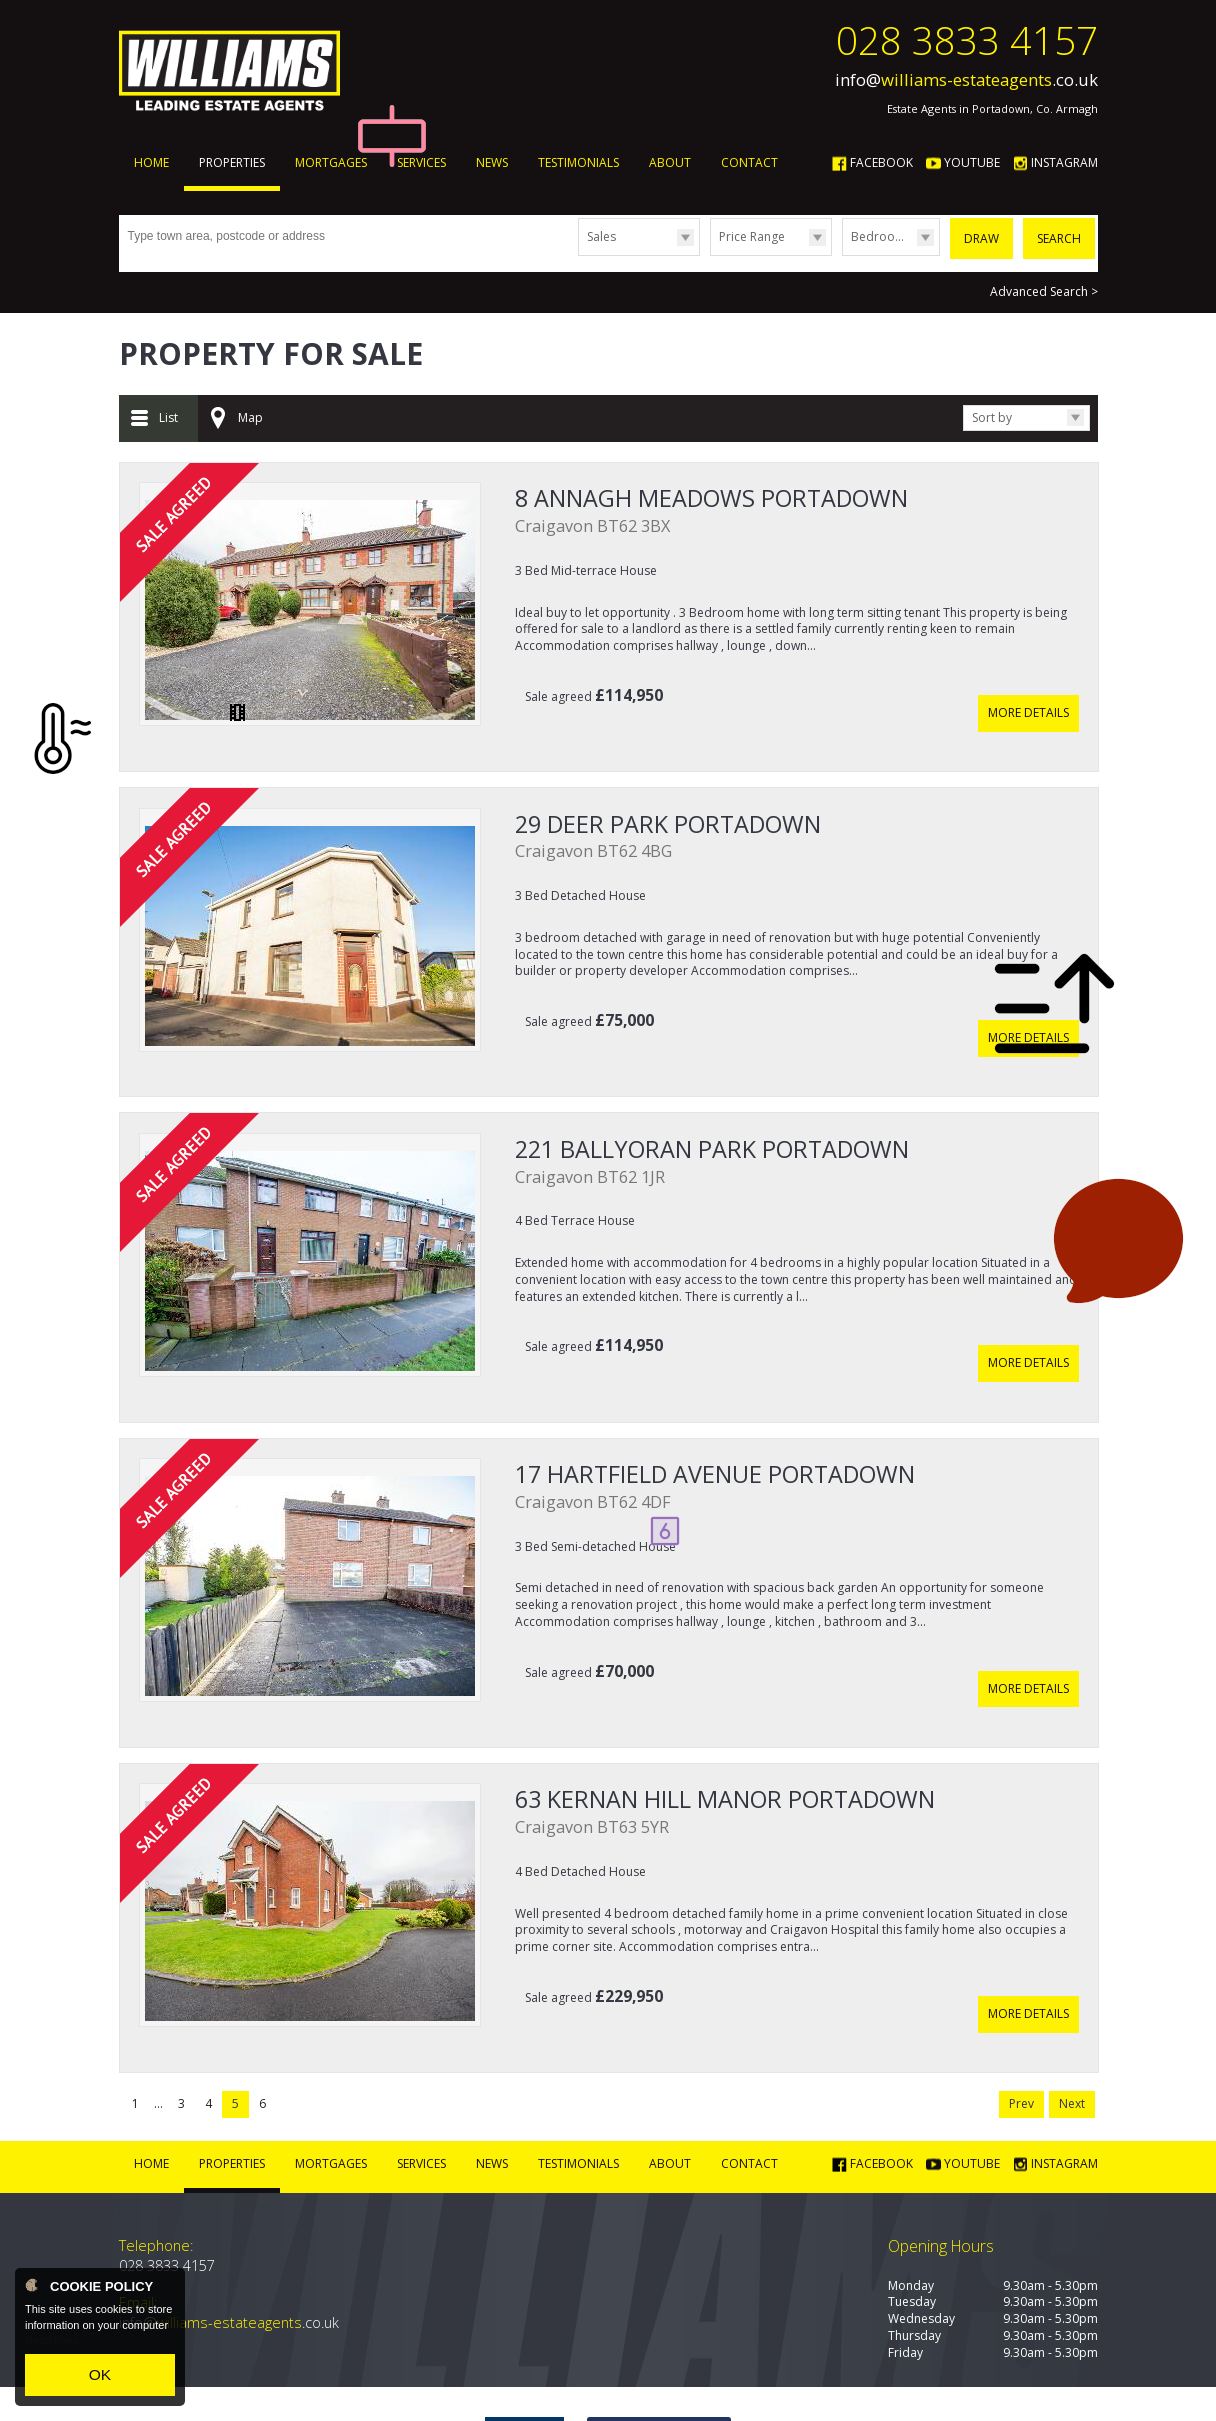 This screenshot has height=2421, width=1216. I want to click on sort items in descending order, so click(1049, 1008).